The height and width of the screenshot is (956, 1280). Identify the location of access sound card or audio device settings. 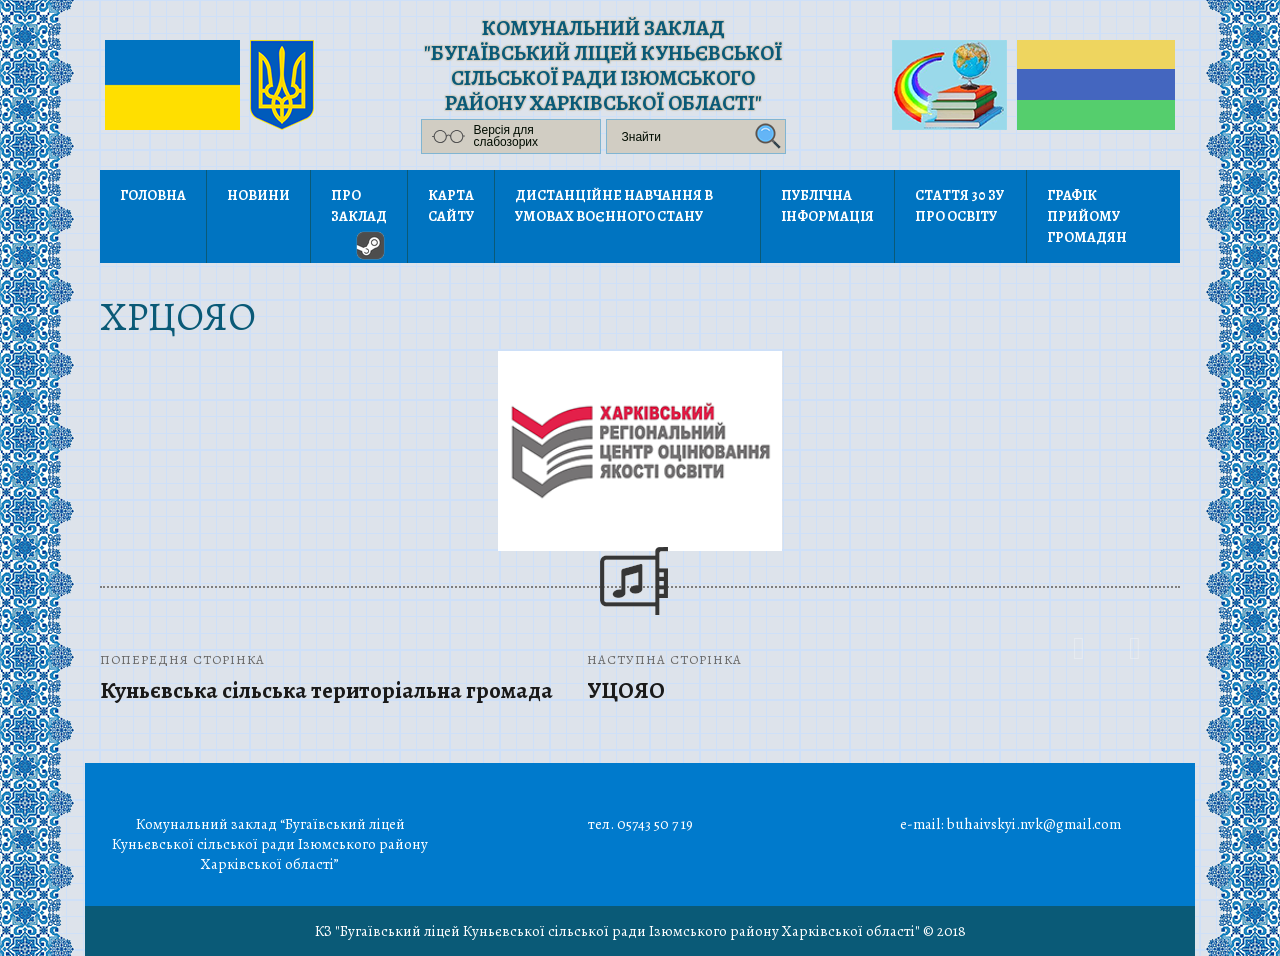
(634, 581).